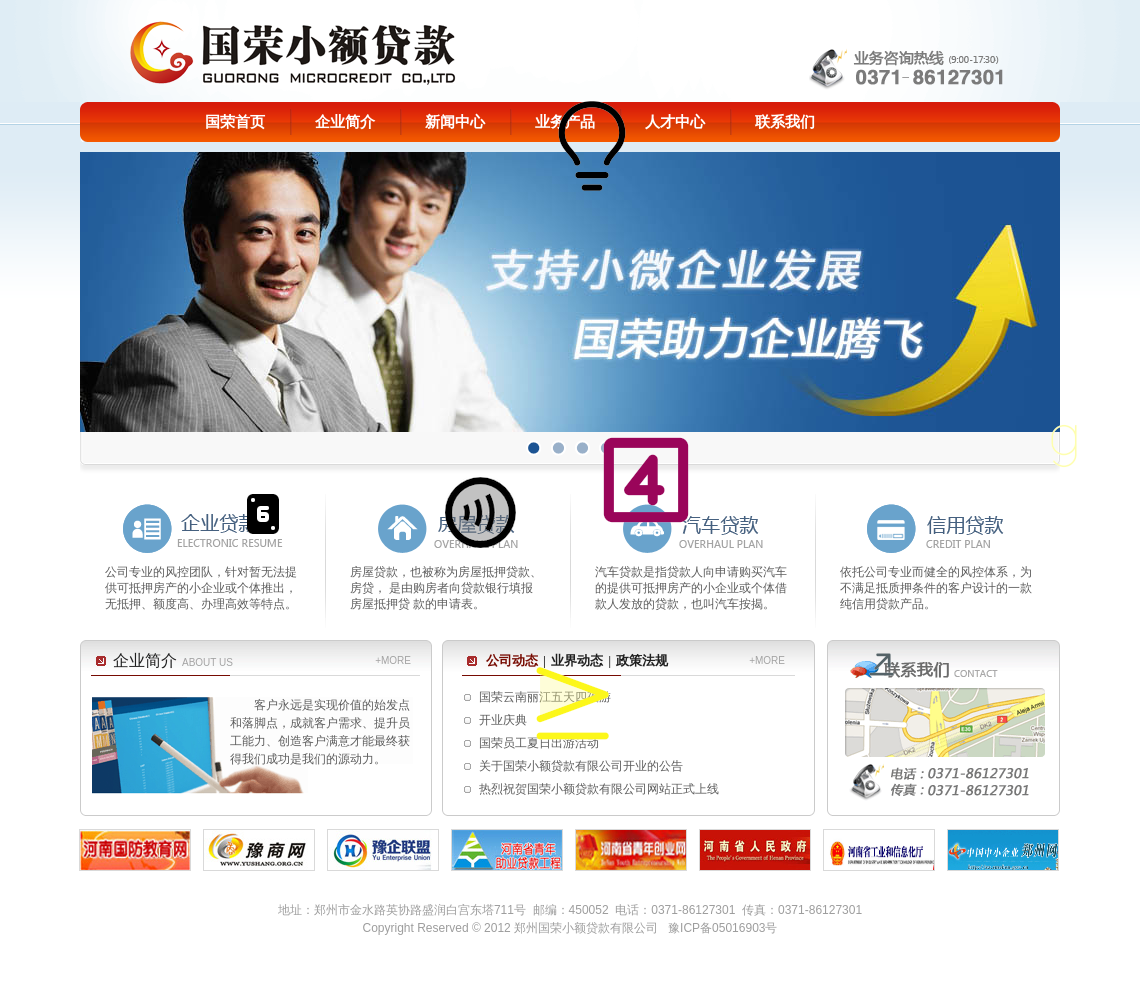  Describe the element at coordinates (480, 512) in the screenshot. I see `tap to pay with contactless payment` at that location.